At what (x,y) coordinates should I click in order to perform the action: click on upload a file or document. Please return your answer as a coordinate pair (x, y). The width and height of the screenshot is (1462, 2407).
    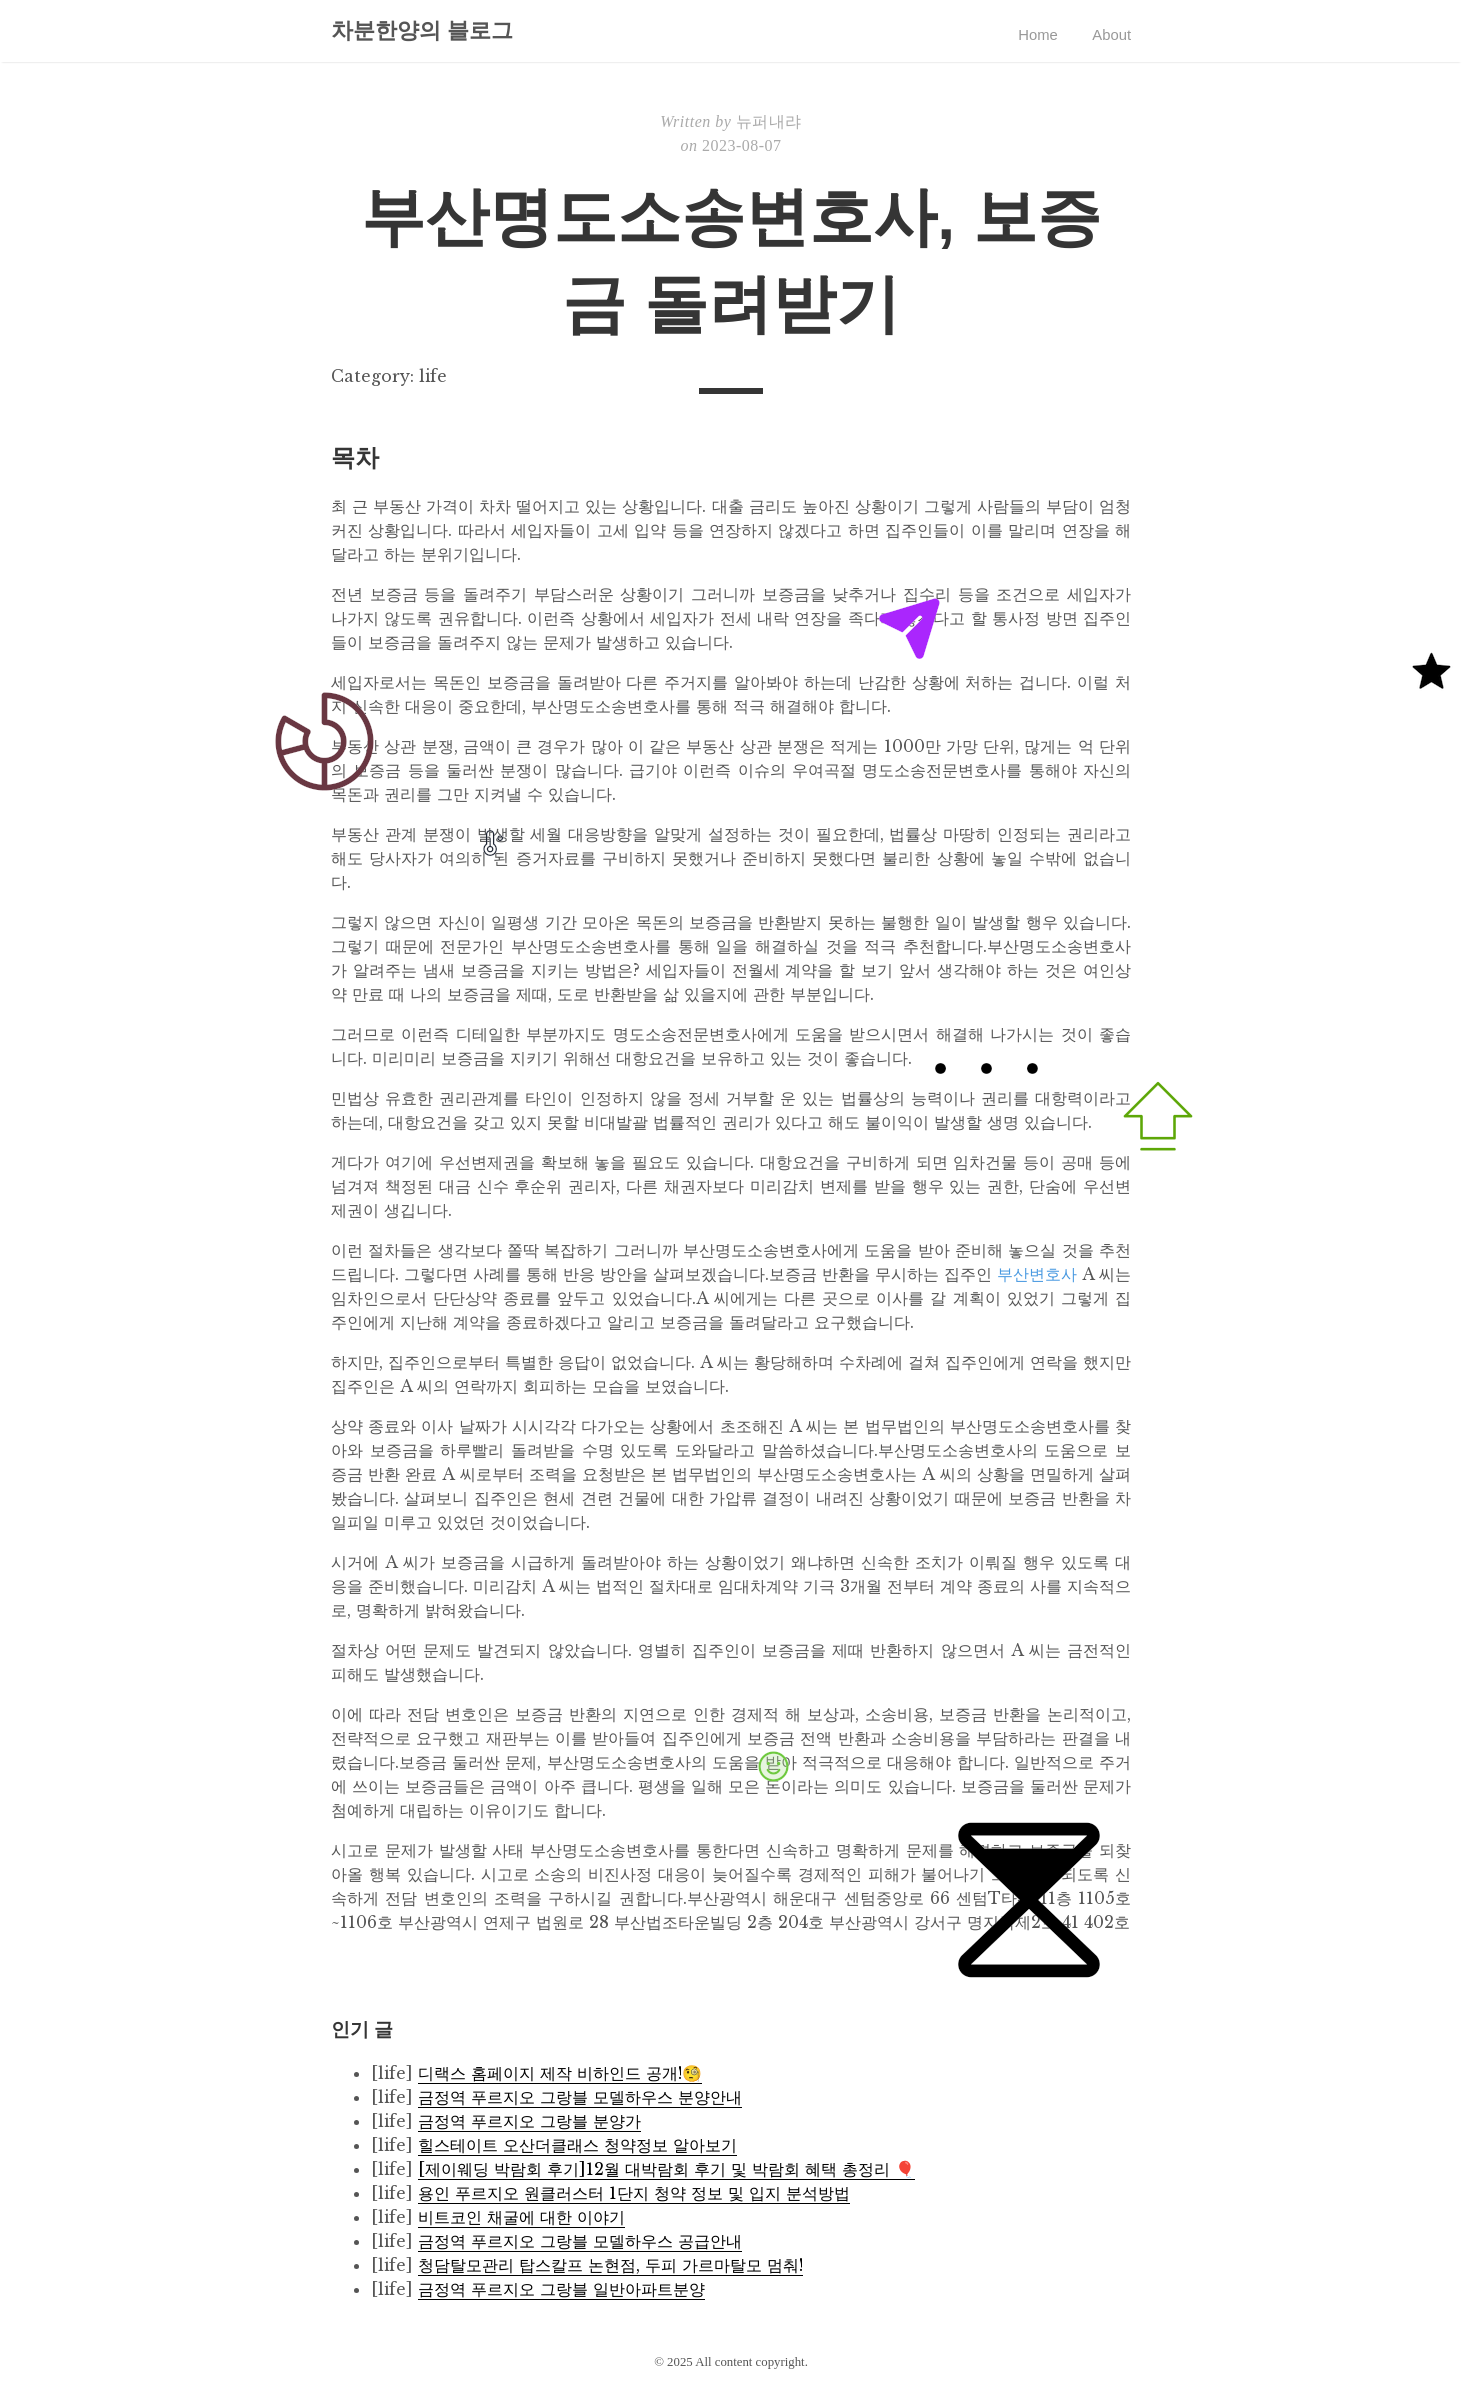
    Looking at the image, I should click on (1158, 1119).